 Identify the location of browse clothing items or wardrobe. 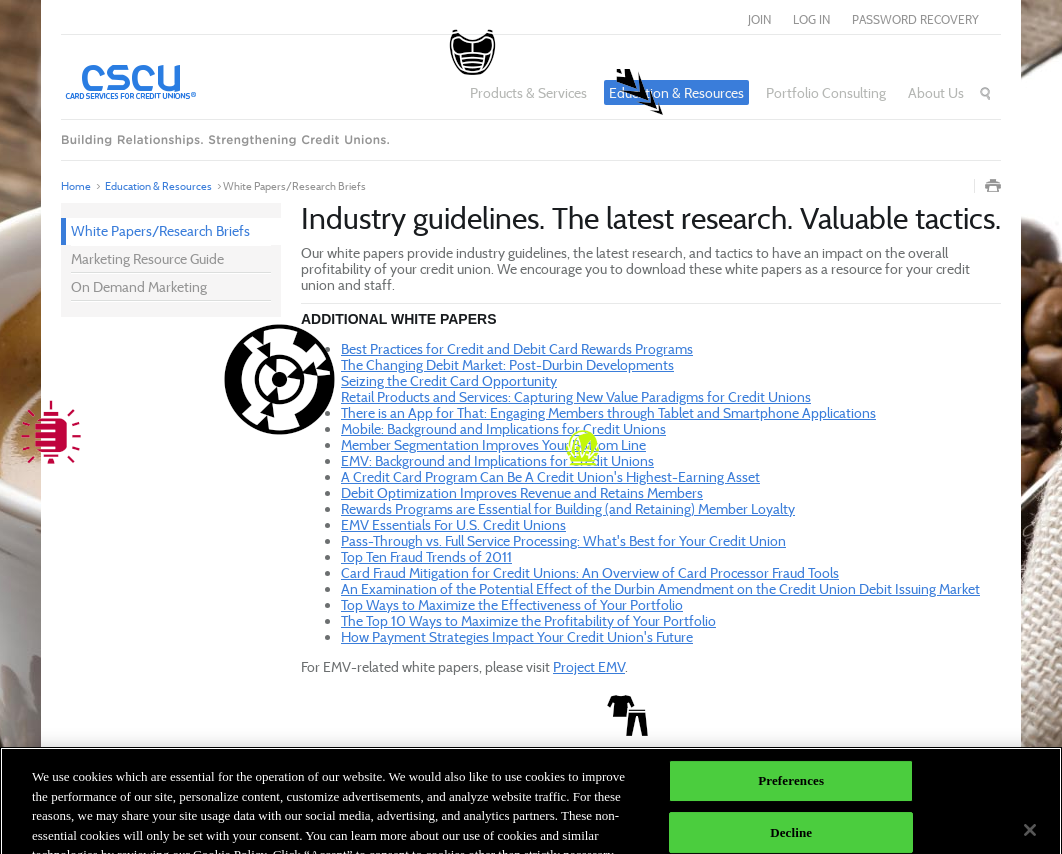
(627, 715).